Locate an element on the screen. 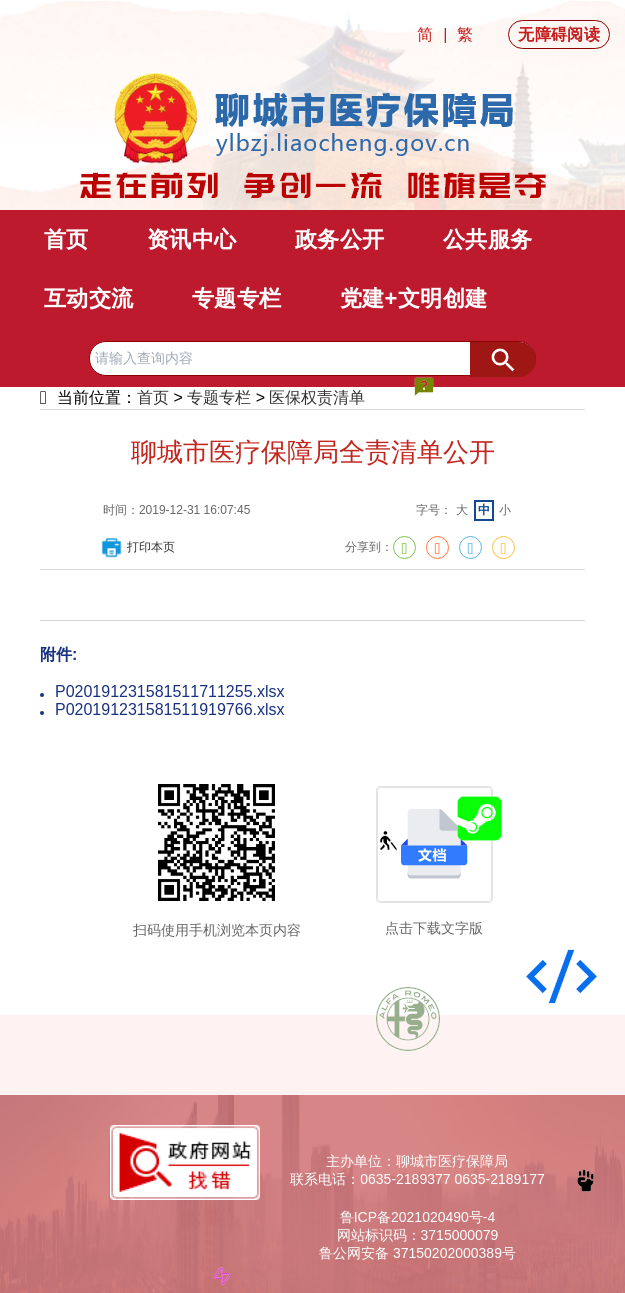 The height and width of the screenshot is (1293, 625). supabase logo is located at coordinates (222, 1276).